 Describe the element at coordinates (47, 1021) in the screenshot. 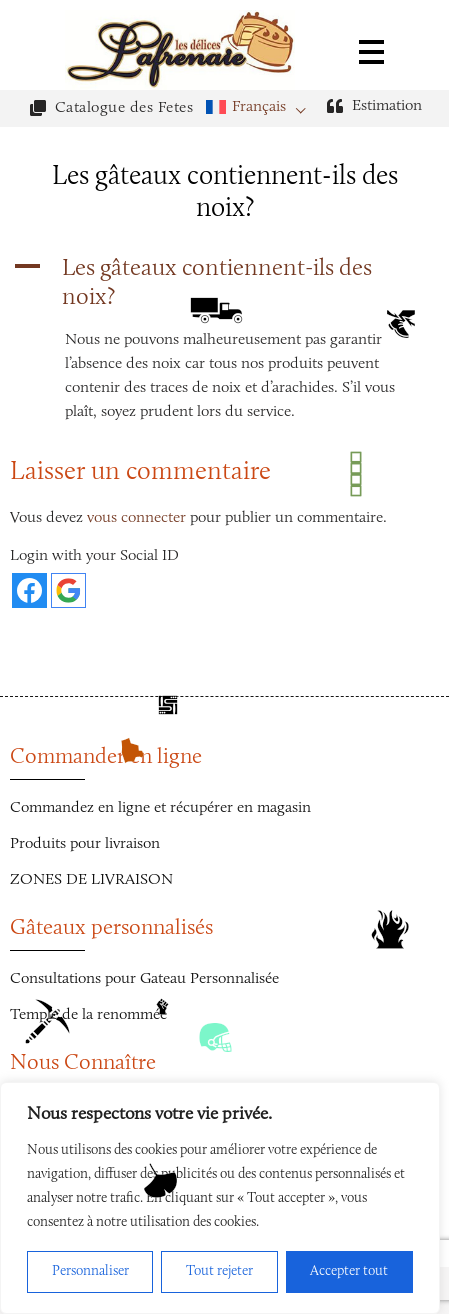

I see `select war pick weapon in game inventory` at that location.